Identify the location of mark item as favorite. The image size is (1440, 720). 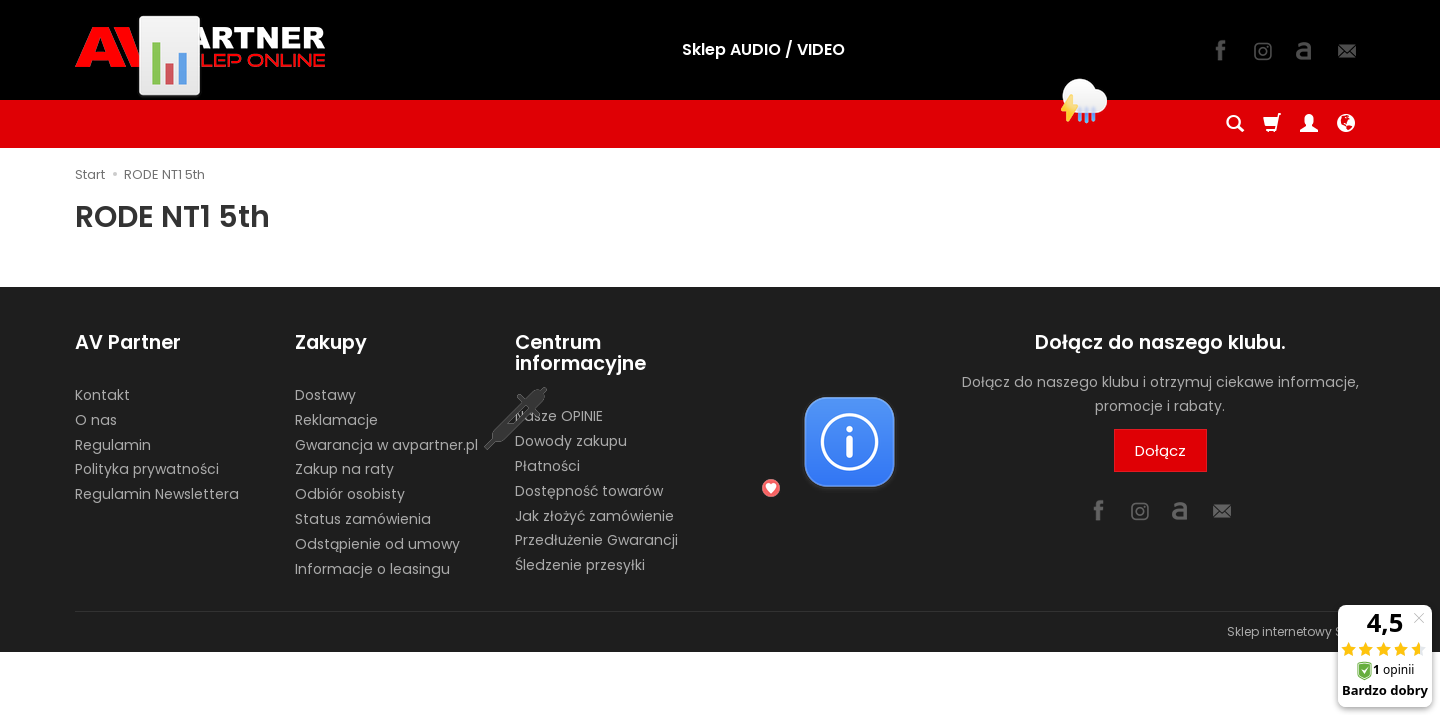
(771, 488).